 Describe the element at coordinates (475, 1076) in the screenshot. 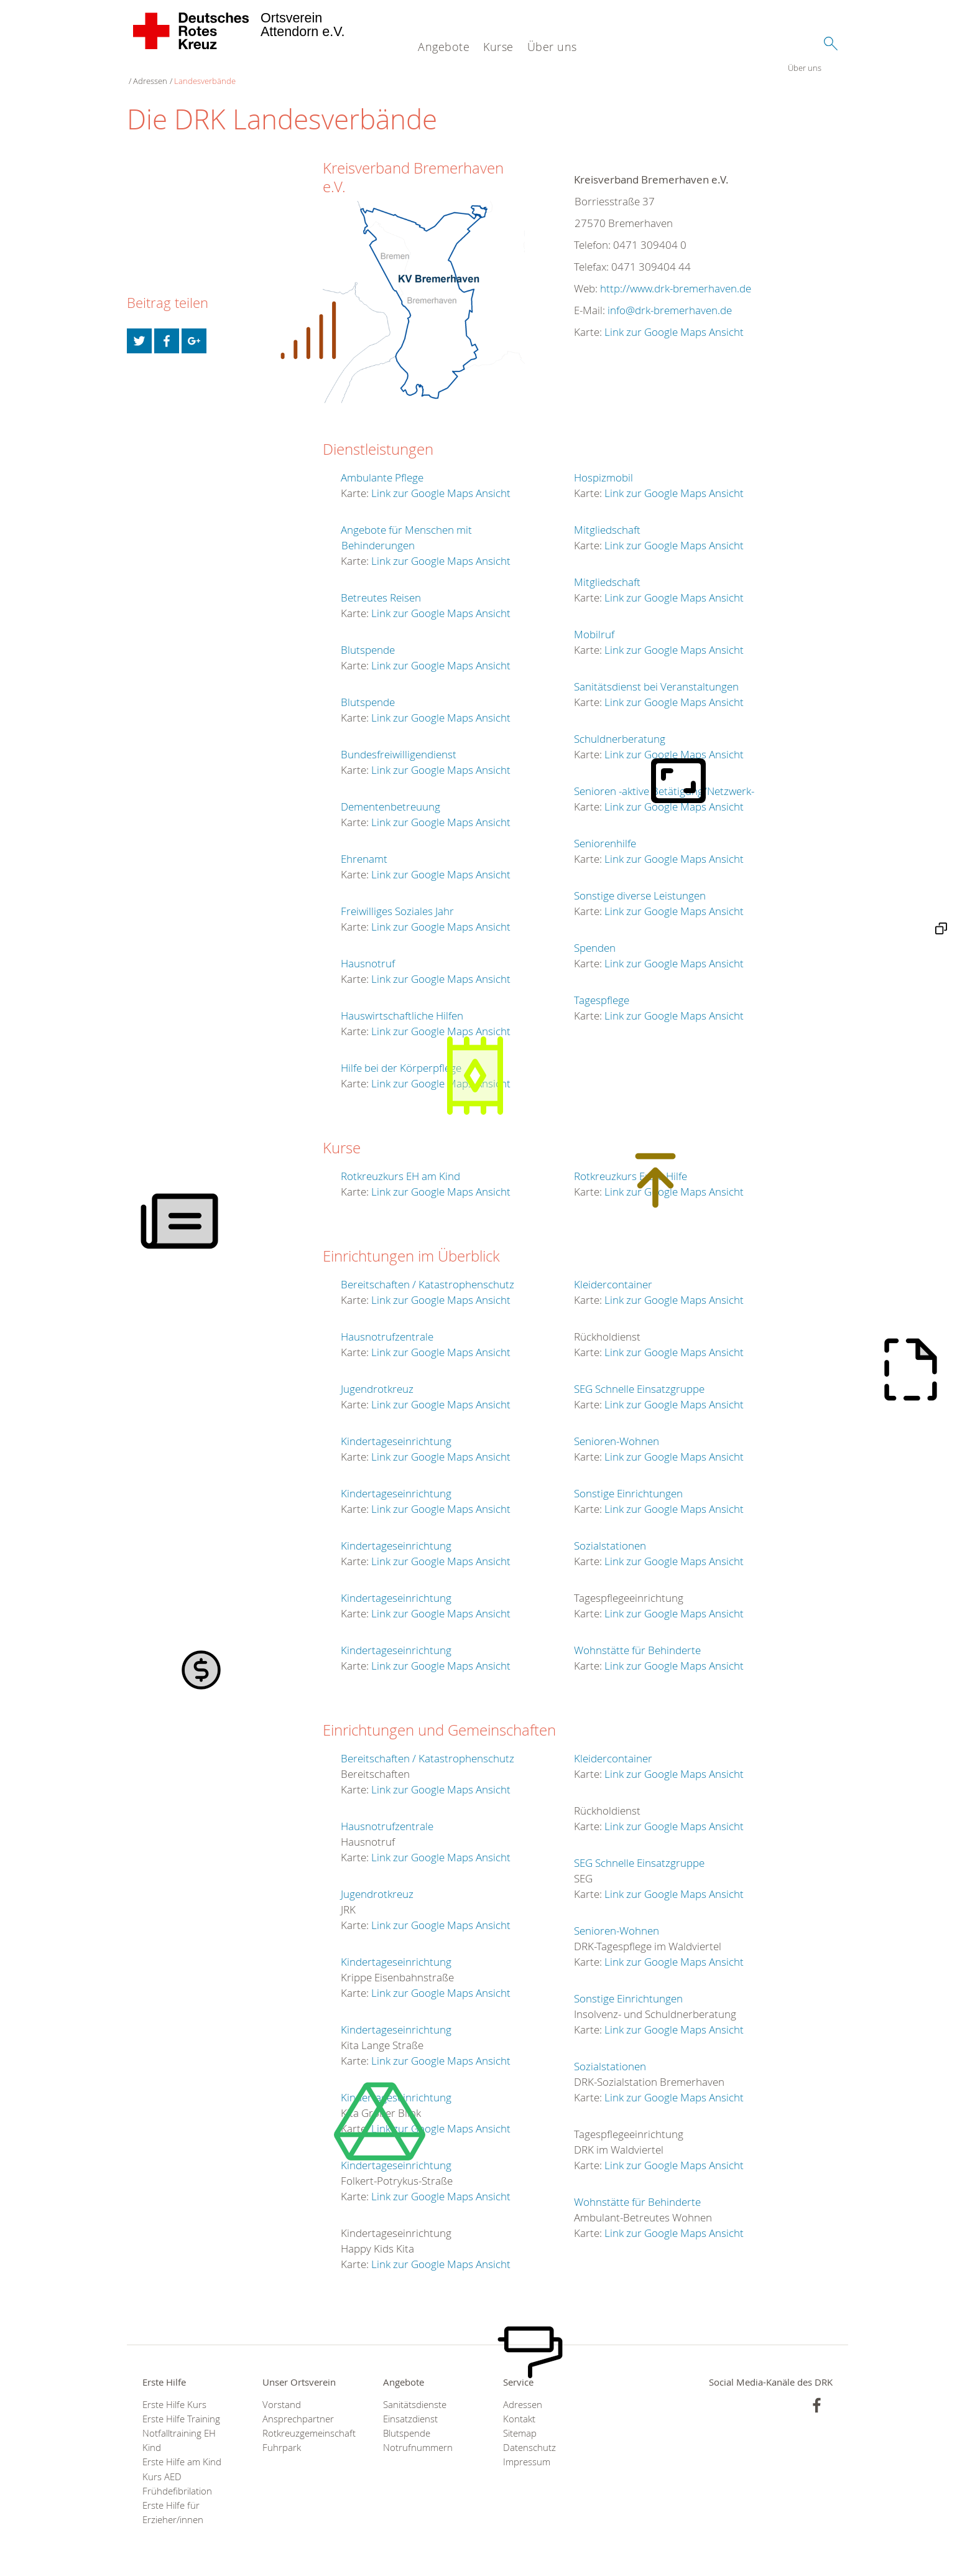

I see `browse rugs or floor decor in a home furnishing app` at that location.